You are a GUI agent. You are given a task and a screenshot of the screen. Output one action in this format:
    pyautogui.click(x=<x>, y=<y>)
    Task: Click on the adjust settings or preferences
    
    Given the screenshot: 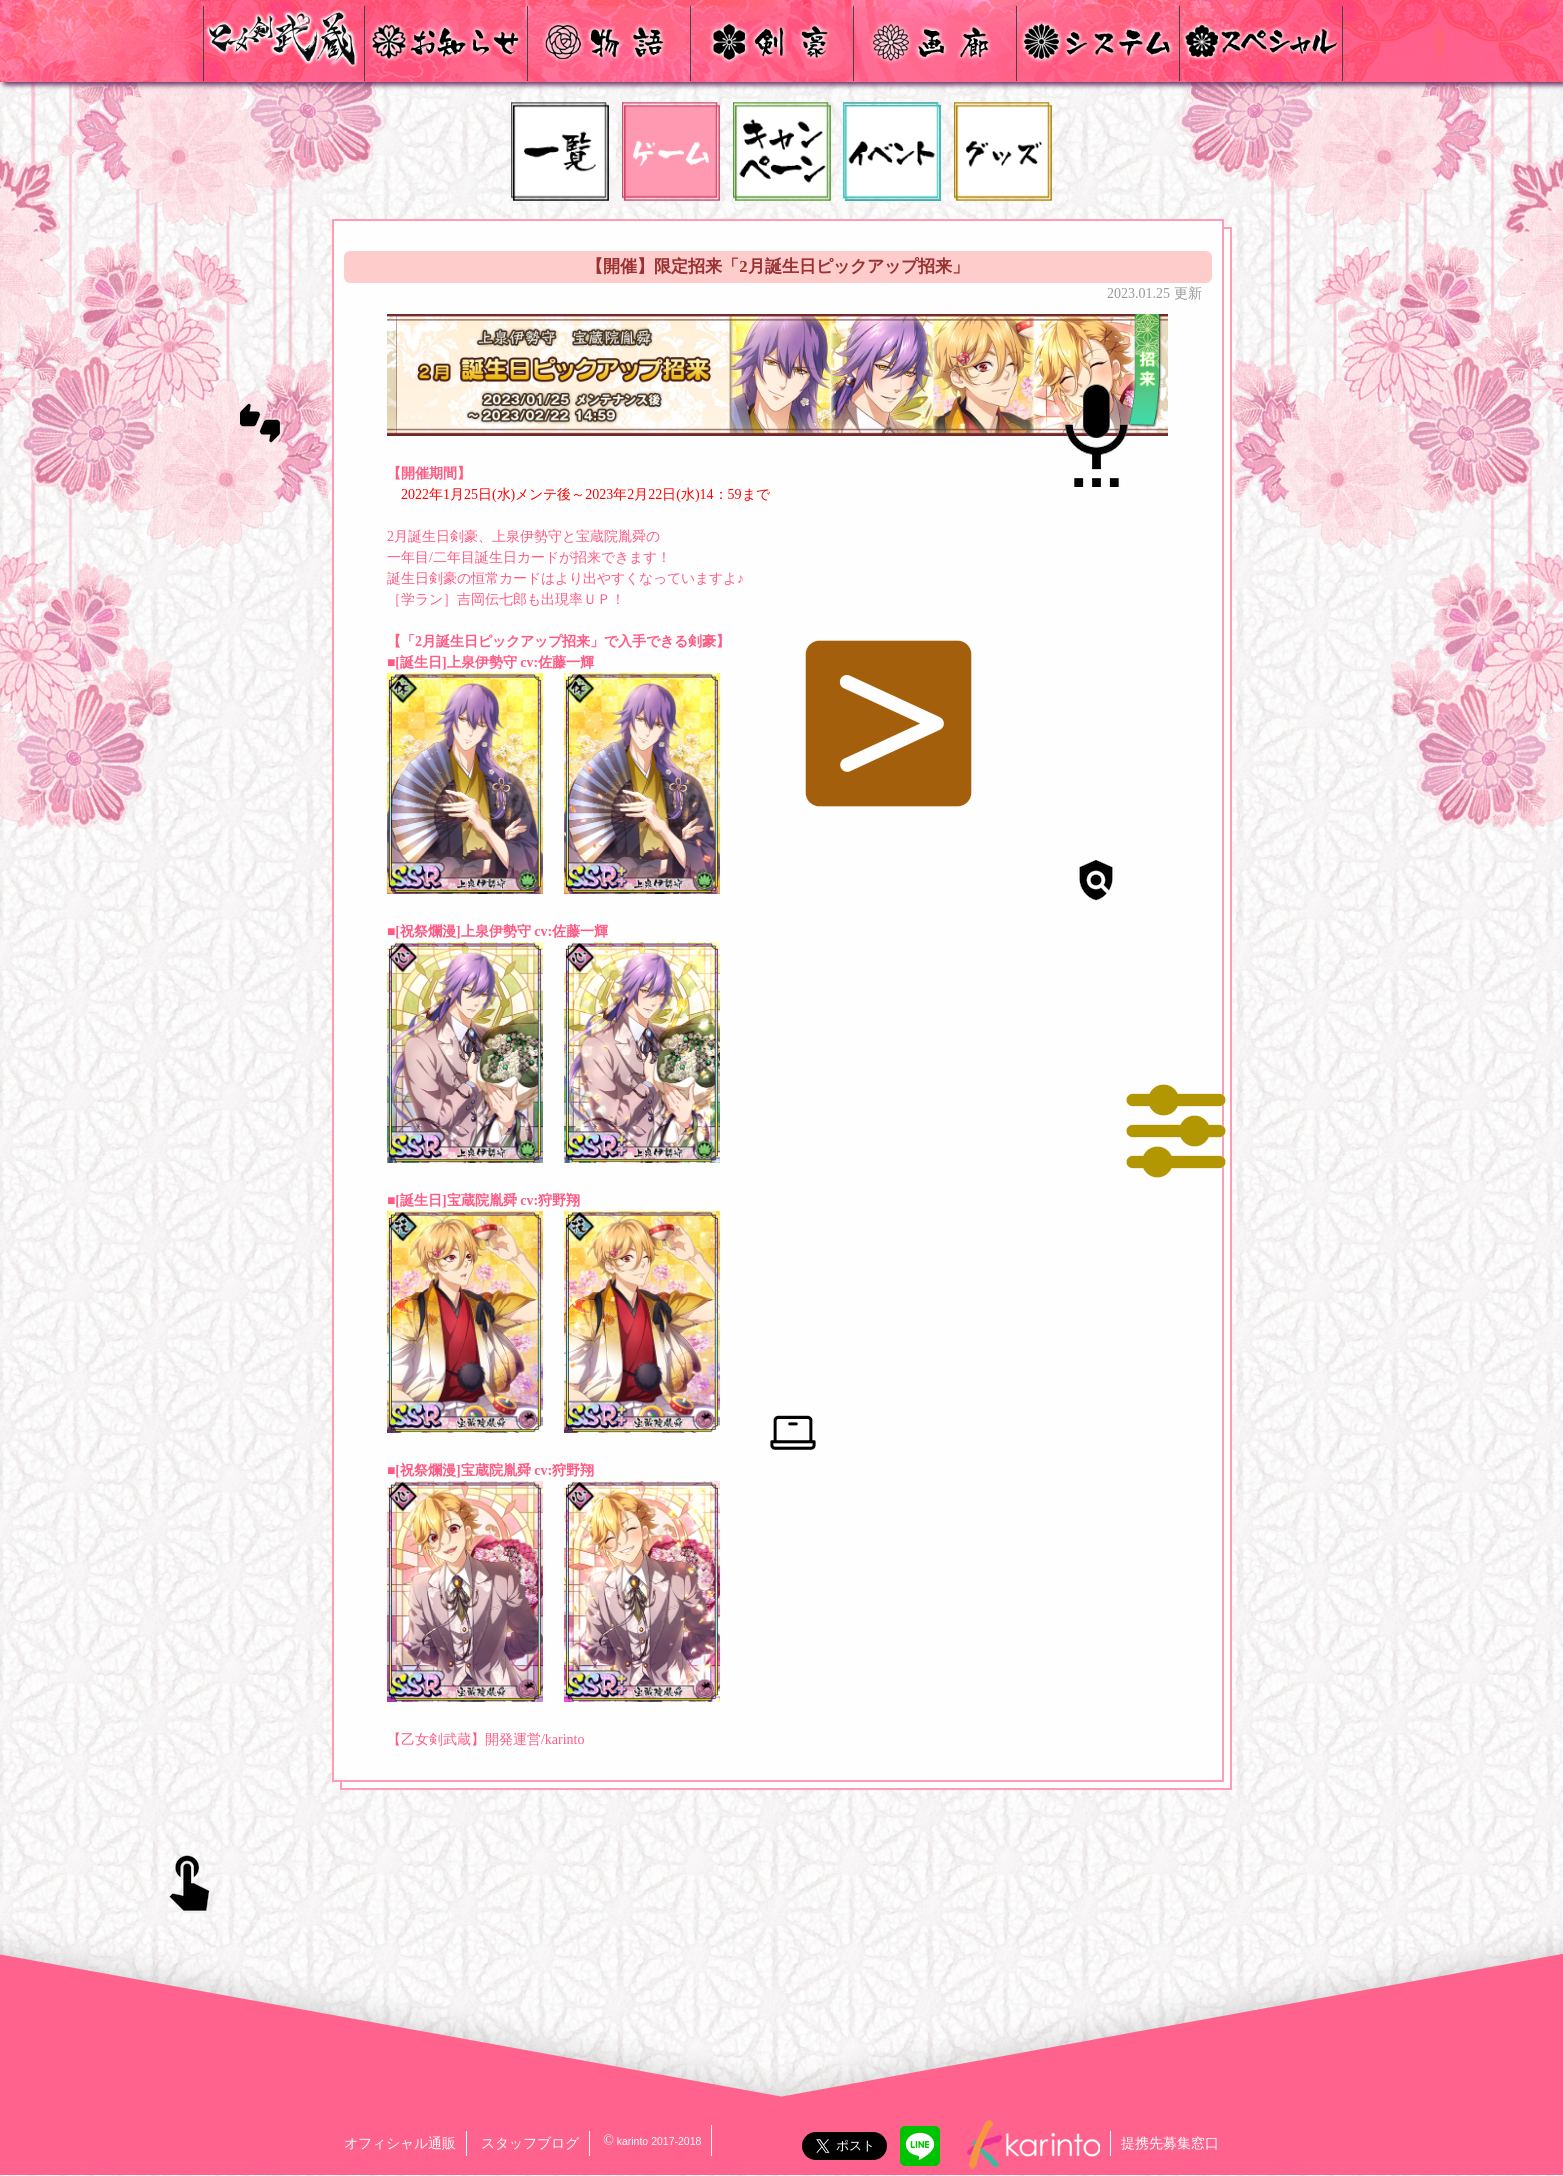 What is the action you would take?
    pyautogui.click(x=1176, y=1131)
    